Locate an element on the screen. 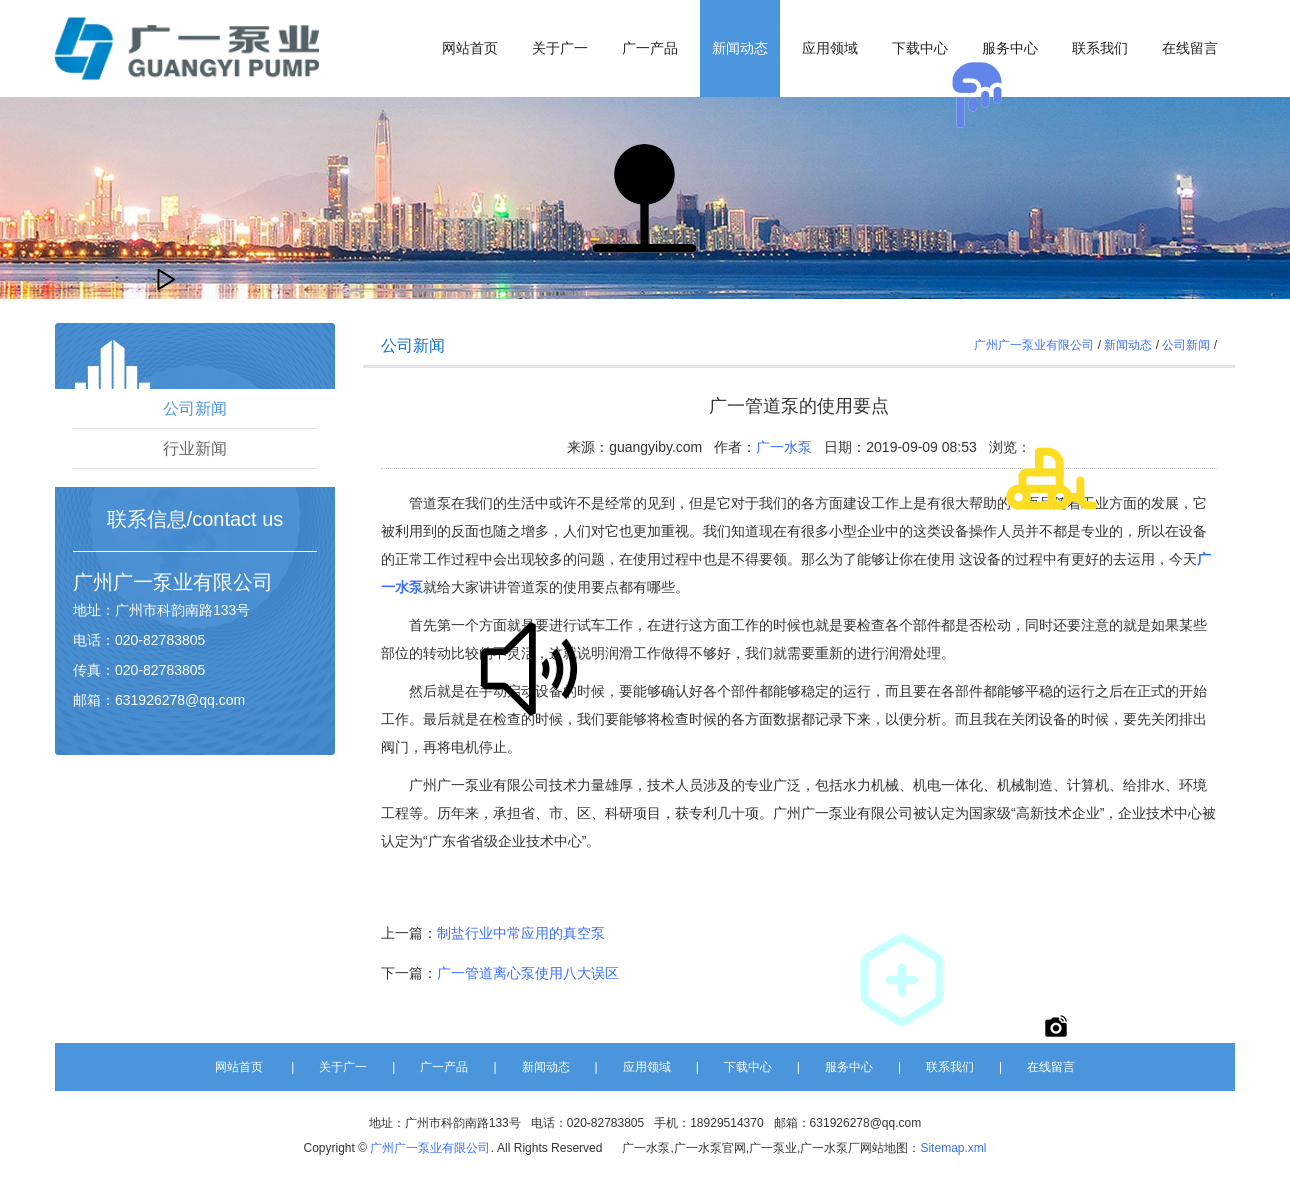 Image resolution: width=1290 pixels, height=1181 pixels. scroll down or view content below is located at coordinates (977, 95).